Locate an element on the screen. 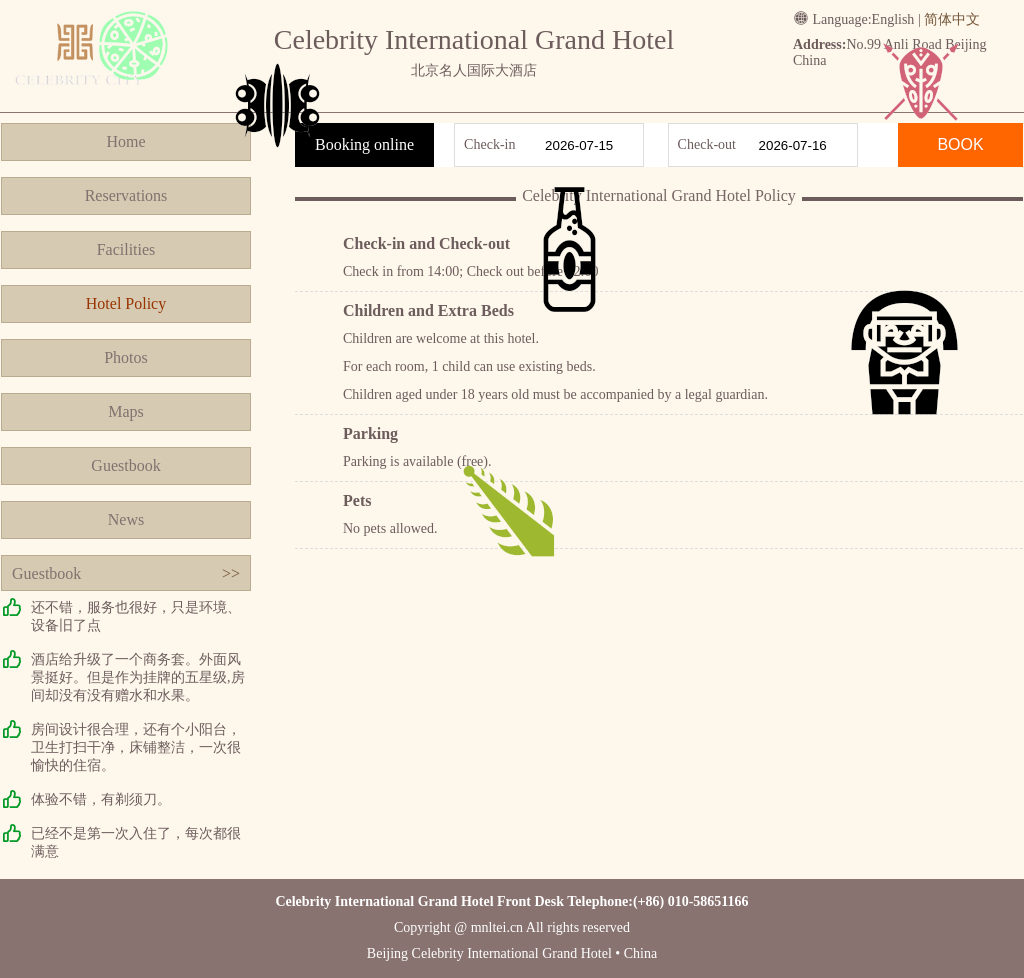 The height and width of the screenshot is (978, 1024). activate beam or energy attack is located at coordinates (509, 511).